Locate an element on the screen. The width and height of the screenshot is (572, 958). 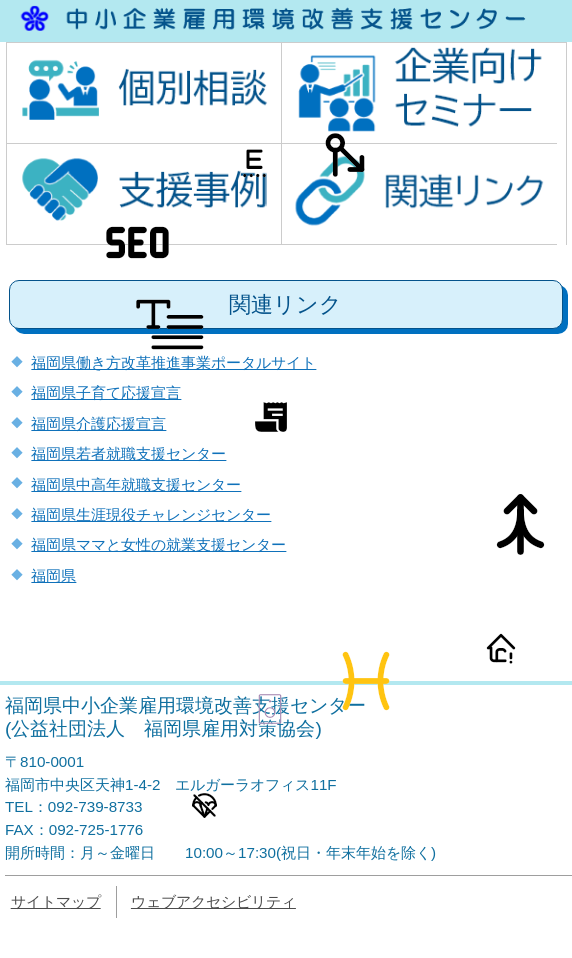
read articles from the new york times is located at coordinates (168, 324).